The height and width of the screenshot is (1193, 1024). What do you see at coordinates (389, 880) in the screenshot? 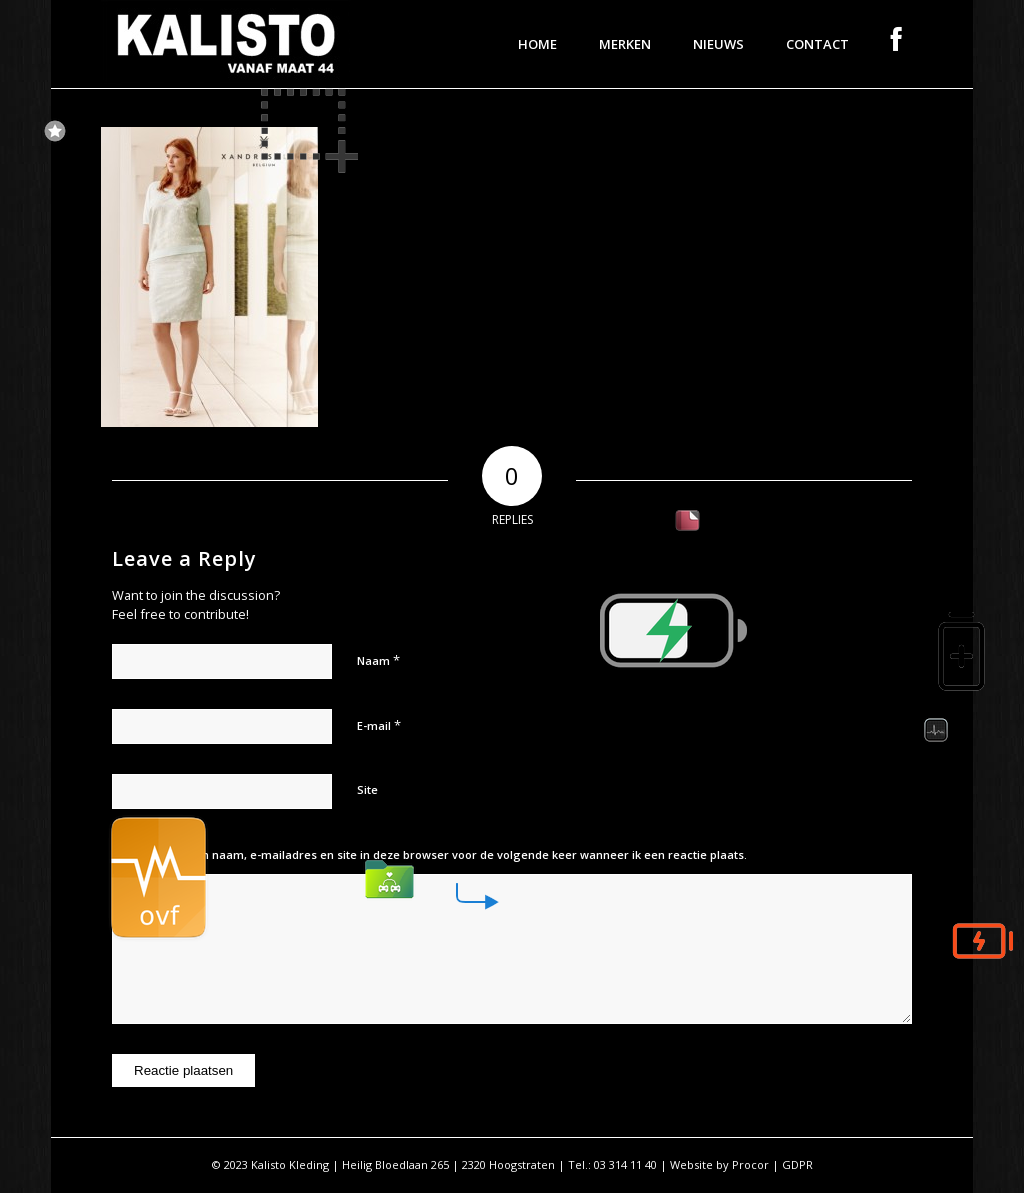
I see `open your GameJolt games folder` at bounding box center [389, 880].